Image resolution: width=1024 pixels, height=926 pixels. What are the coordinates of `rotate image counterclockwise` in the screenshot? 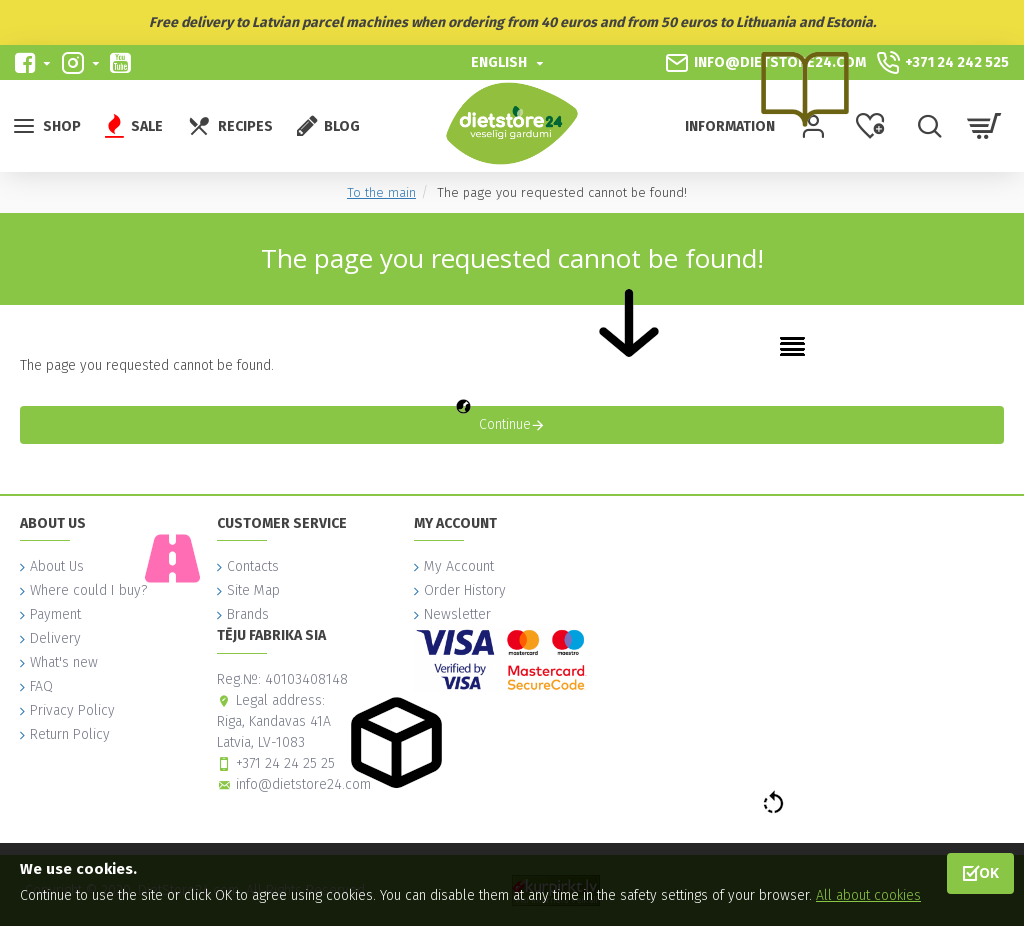 It's located at (773, 803).